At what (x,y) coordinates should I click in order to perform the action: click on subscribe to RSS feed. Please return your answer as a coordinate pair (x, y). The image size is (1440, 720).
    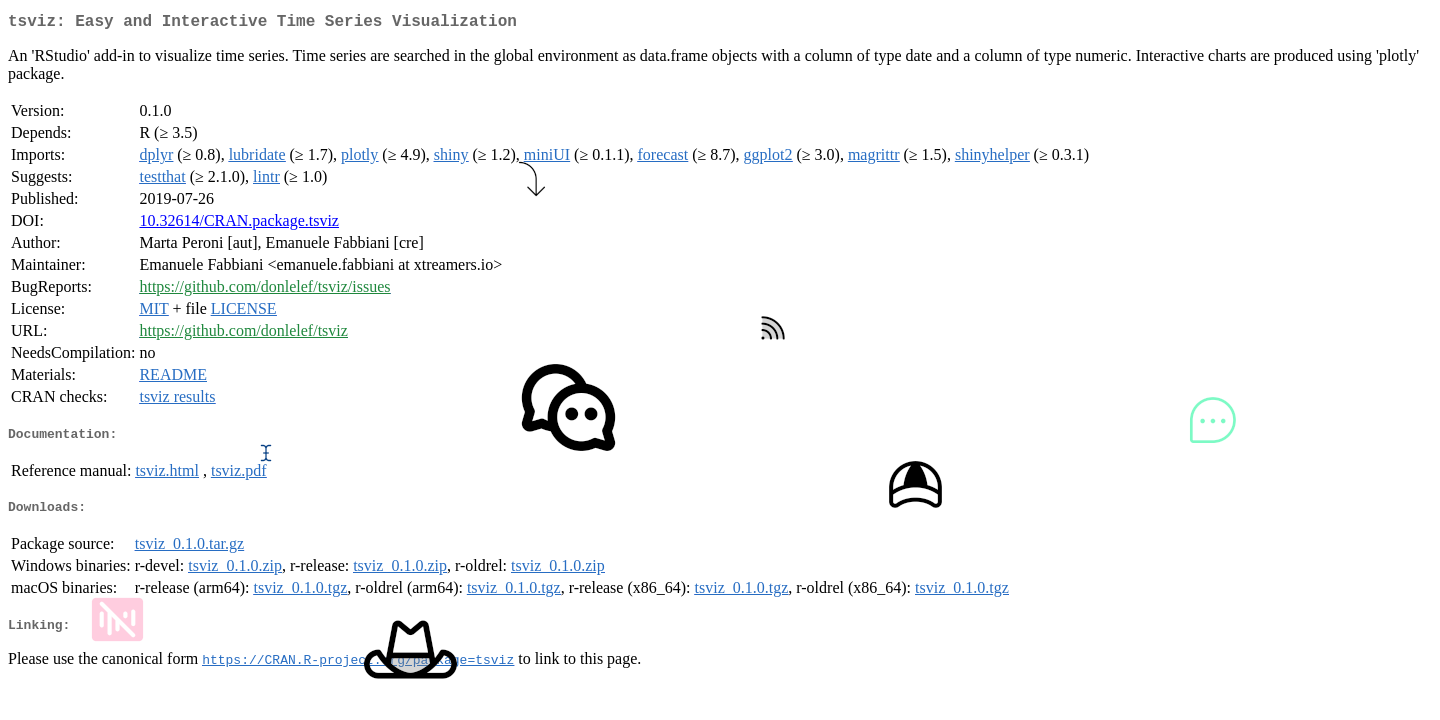
    Looking at the image, I should click on (772, 329).